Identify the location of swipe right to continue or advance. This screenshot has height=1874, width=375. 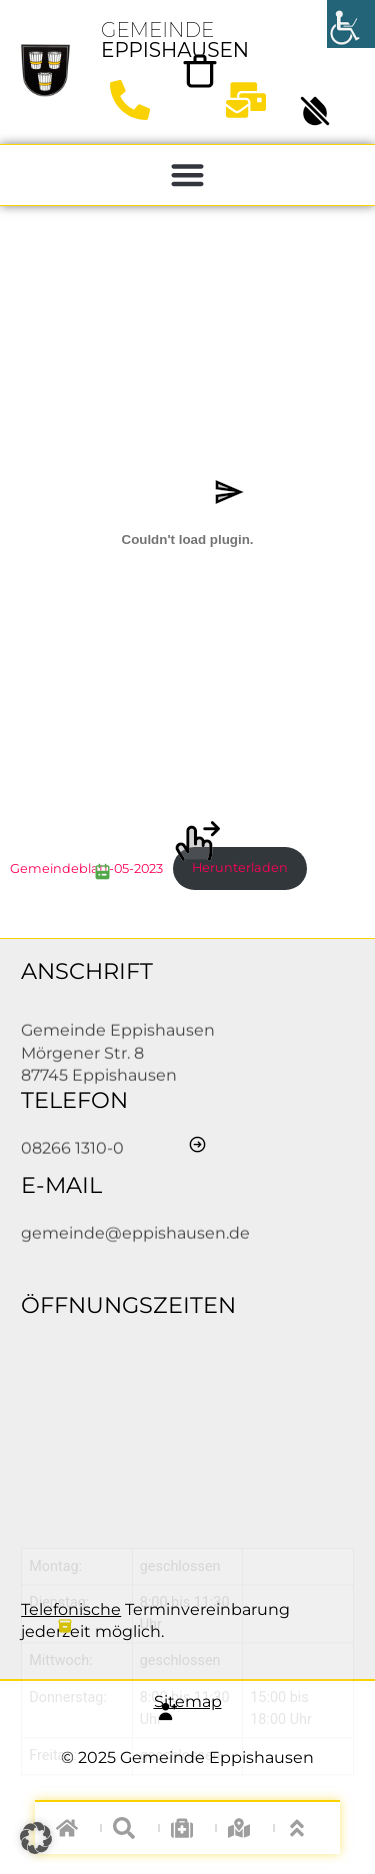
(195, 842).